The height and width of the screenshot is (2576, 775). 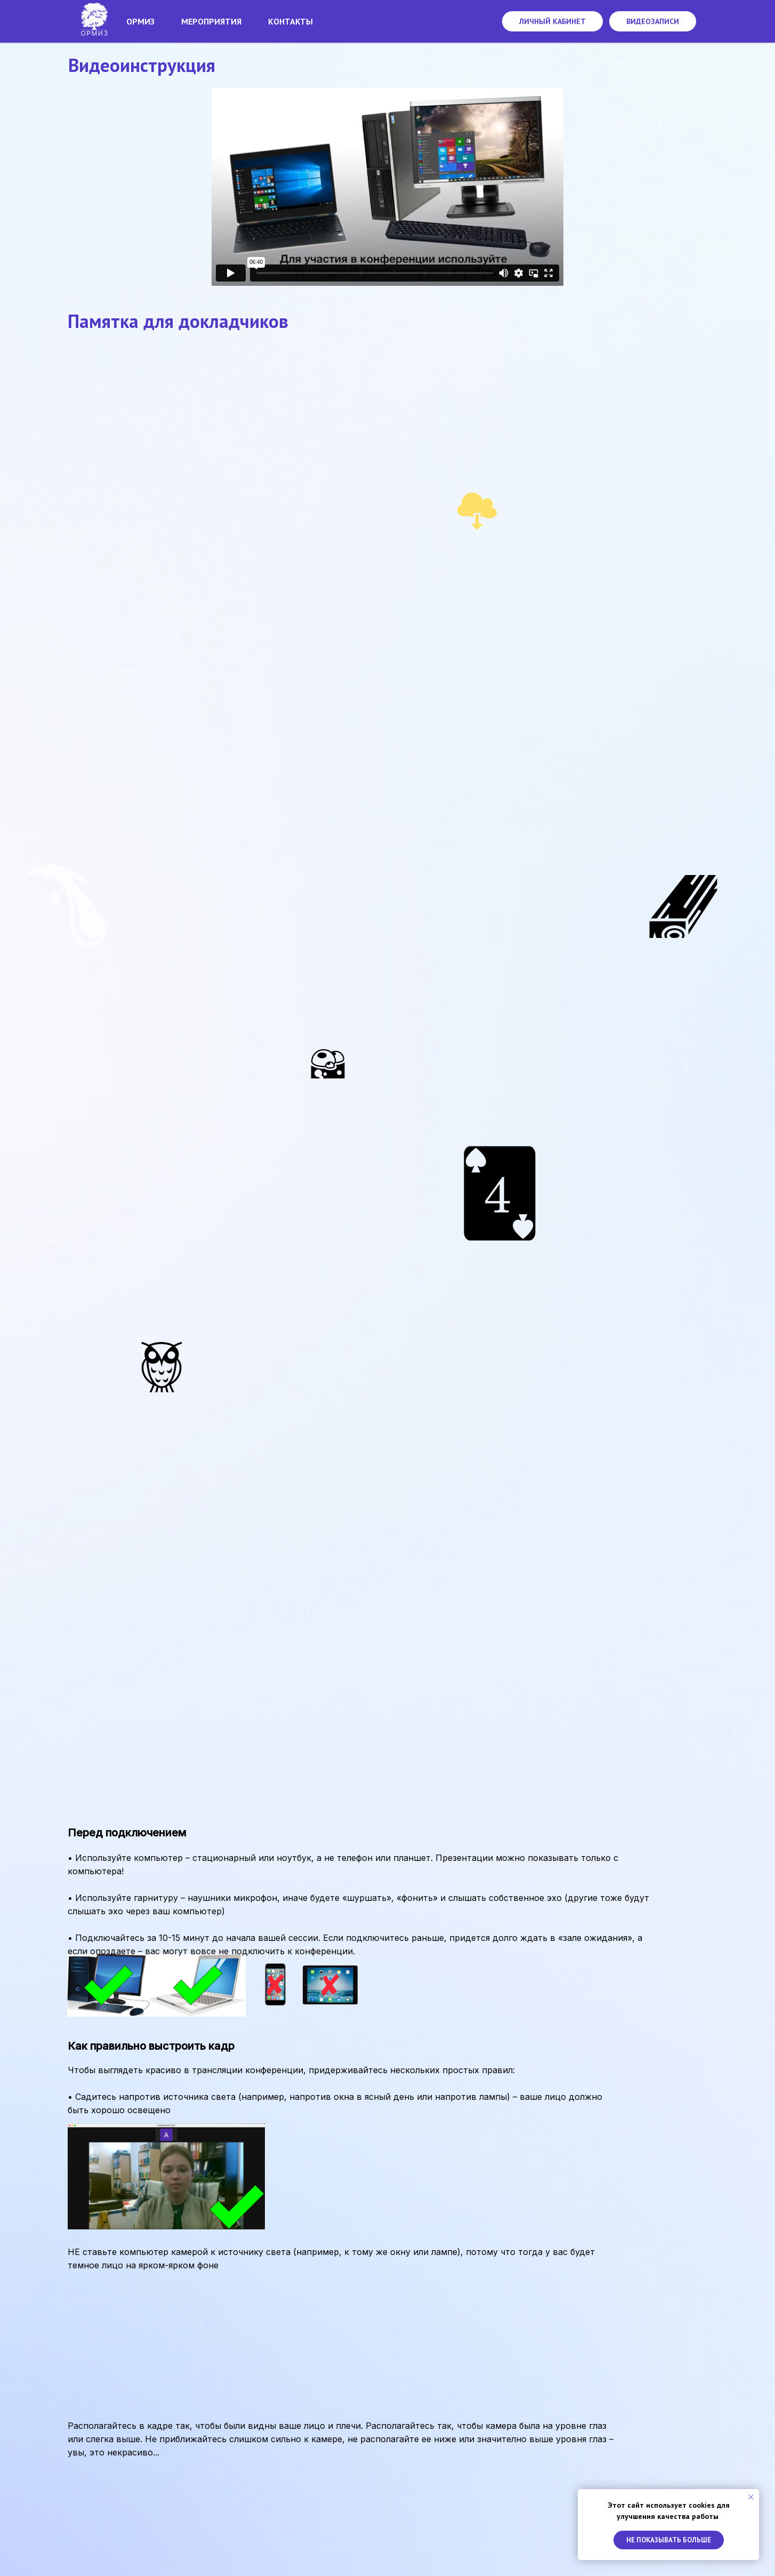 What do you see at coordinates (477, 511) in the screenshot?
I see `download file from cloud storage` at bounding box center [477, 511].